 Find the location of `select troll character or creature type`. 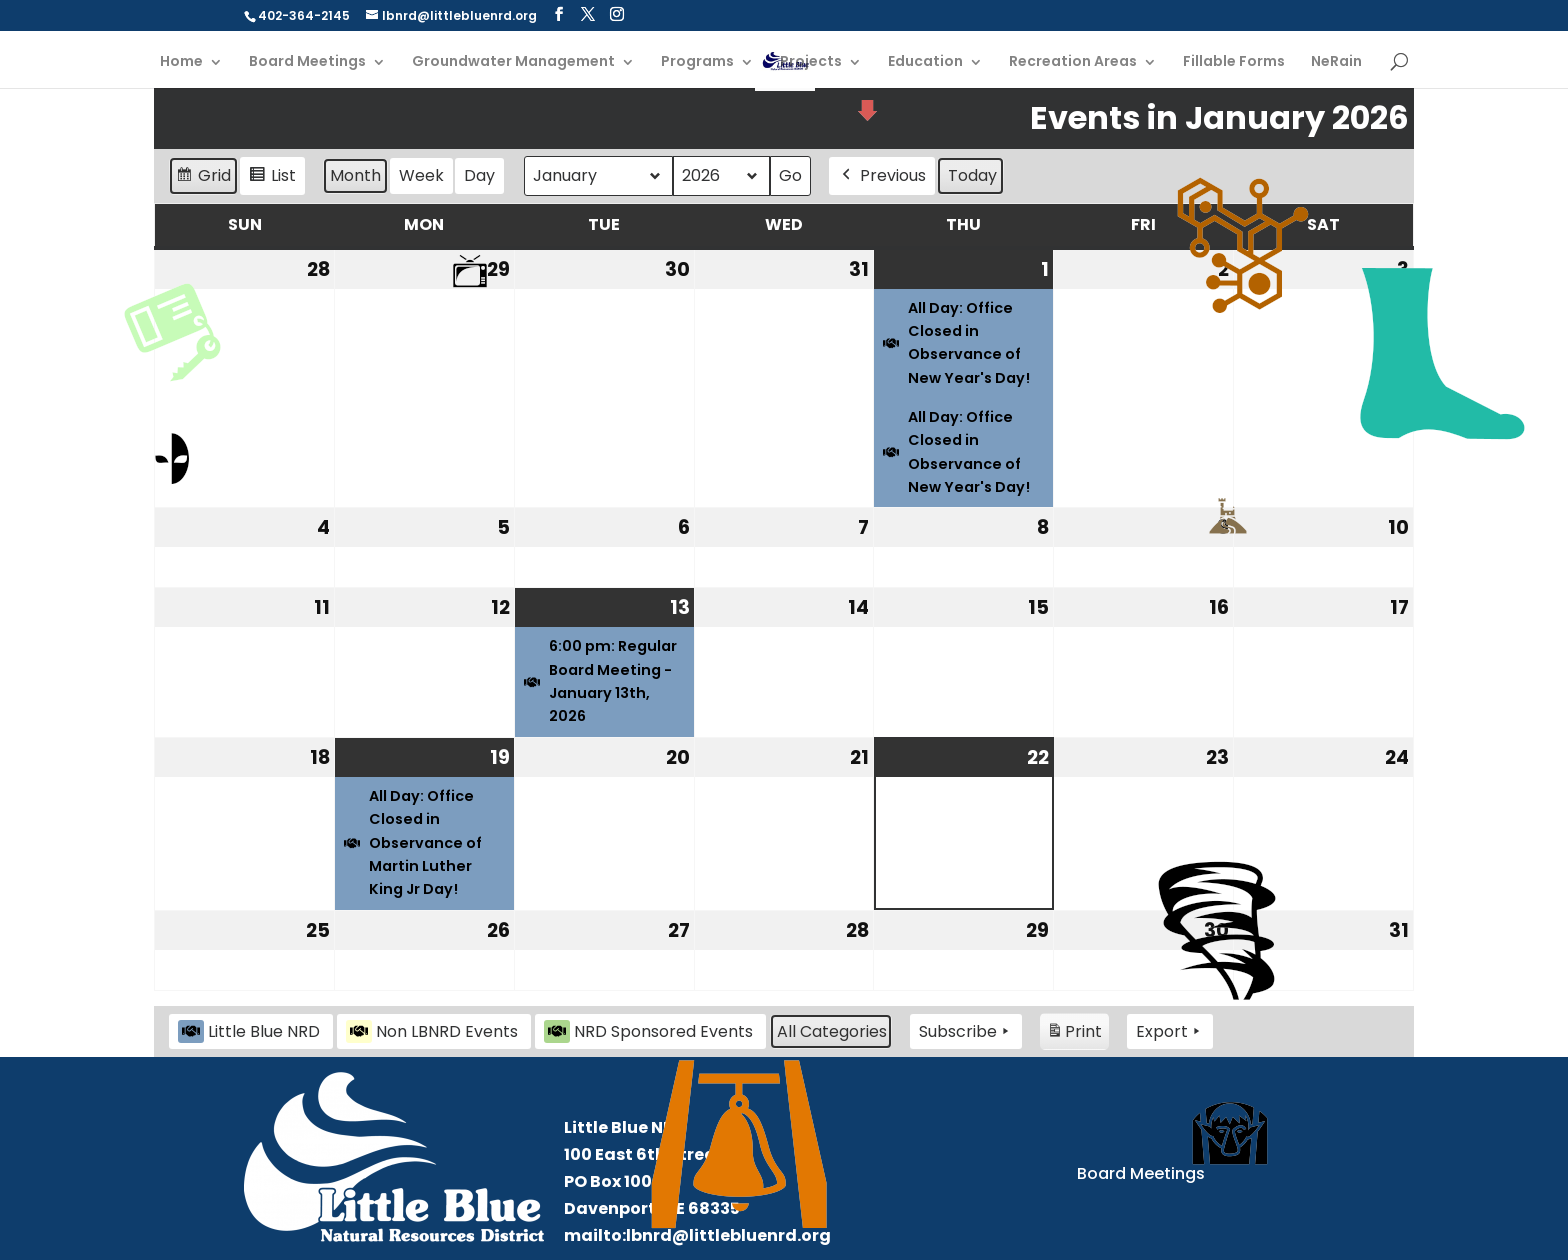

select troll character or creature type is located at coordinates (1230, 1127).